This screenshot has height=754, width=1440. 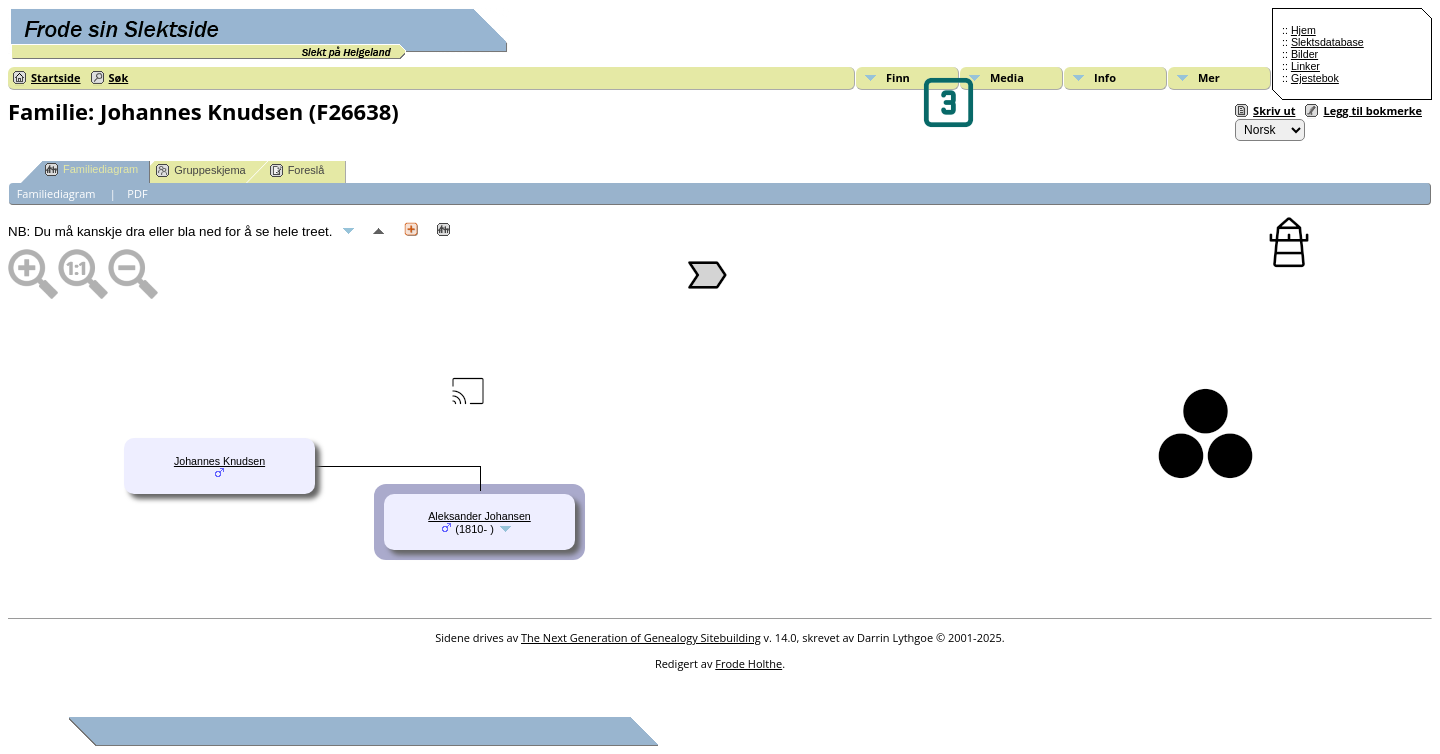 What do you see at coordinates (1289, 244) in the screenshot?
I see `access website accessibility or SEO audit tools` at bounding box center [1289, 244].